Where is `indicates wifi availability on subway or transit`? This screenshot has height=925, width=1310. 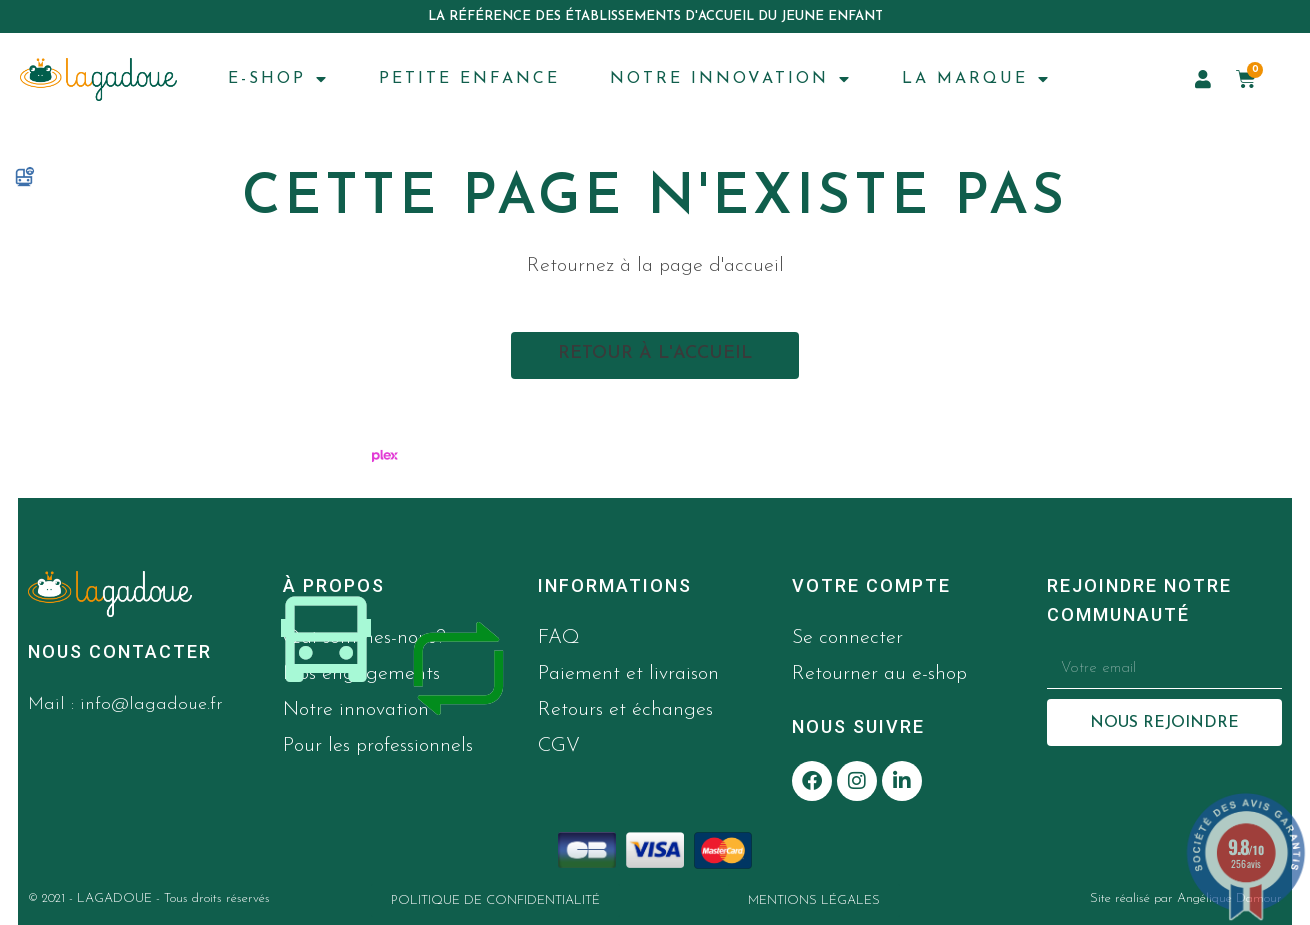 indicates wifi availability on subway or transit is located at coordinates (24, 177).